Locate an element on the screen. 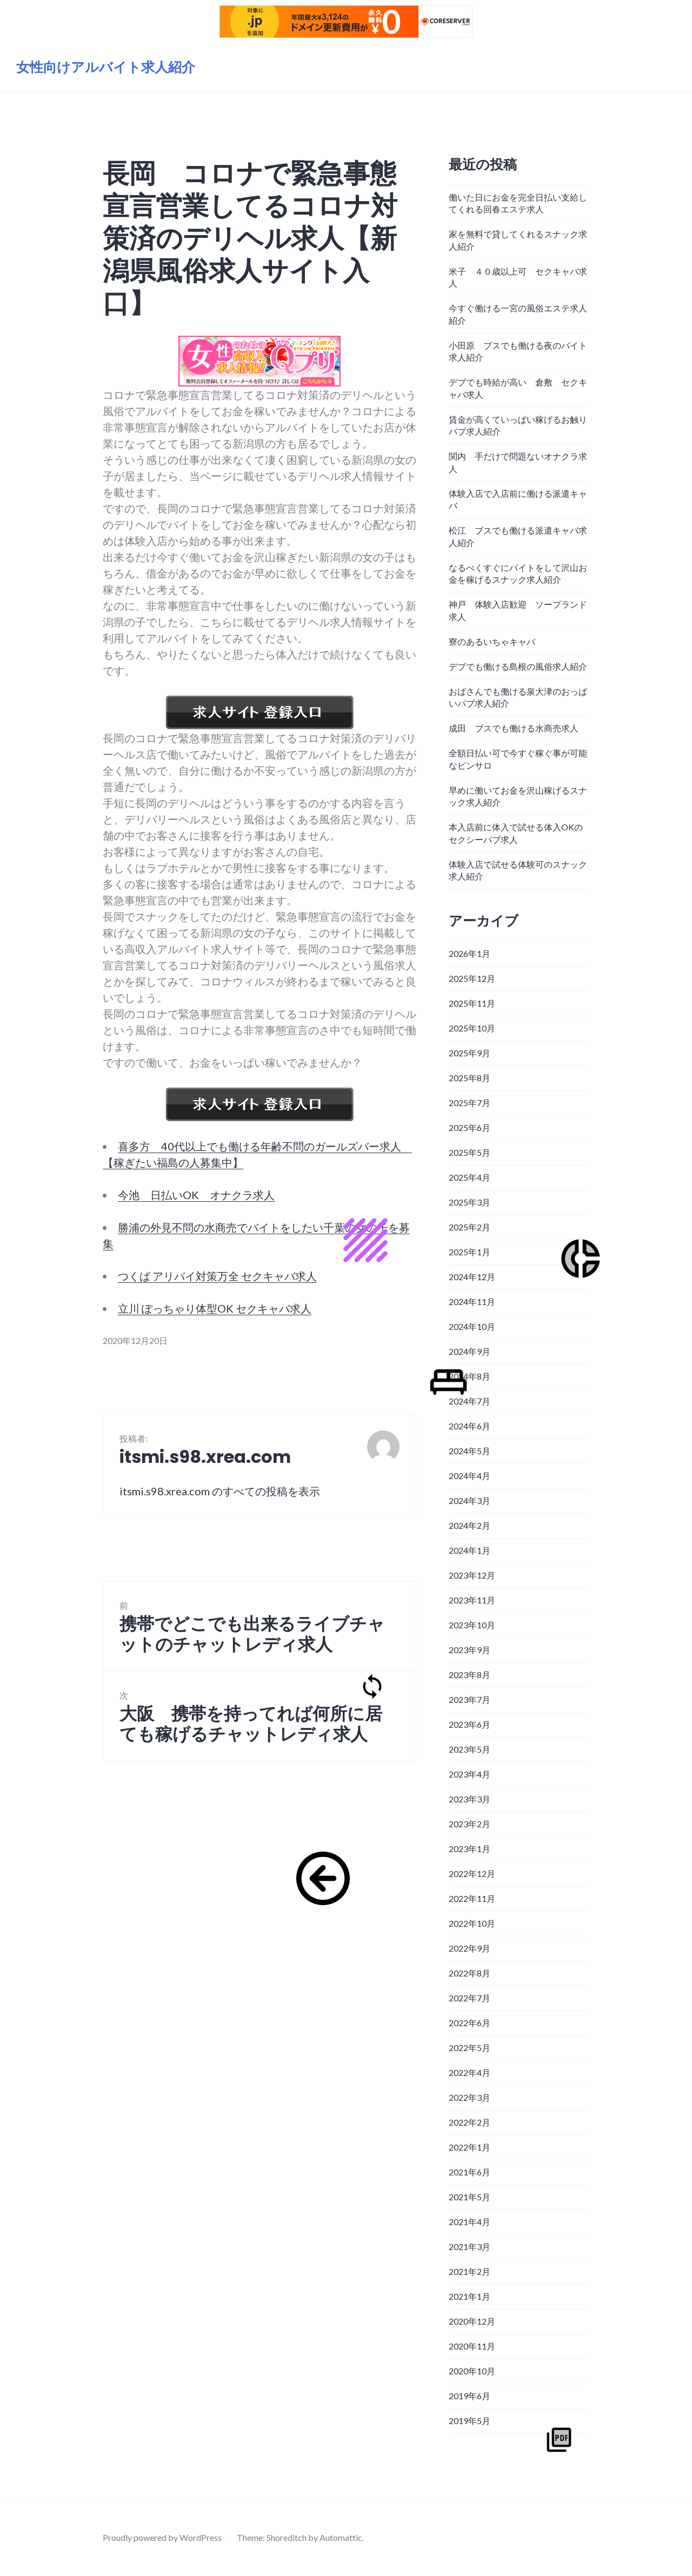 Image resolution: width=692 pixels, height=2576 pixels. go back to the previous screen is located at coordinates (323, 1878).